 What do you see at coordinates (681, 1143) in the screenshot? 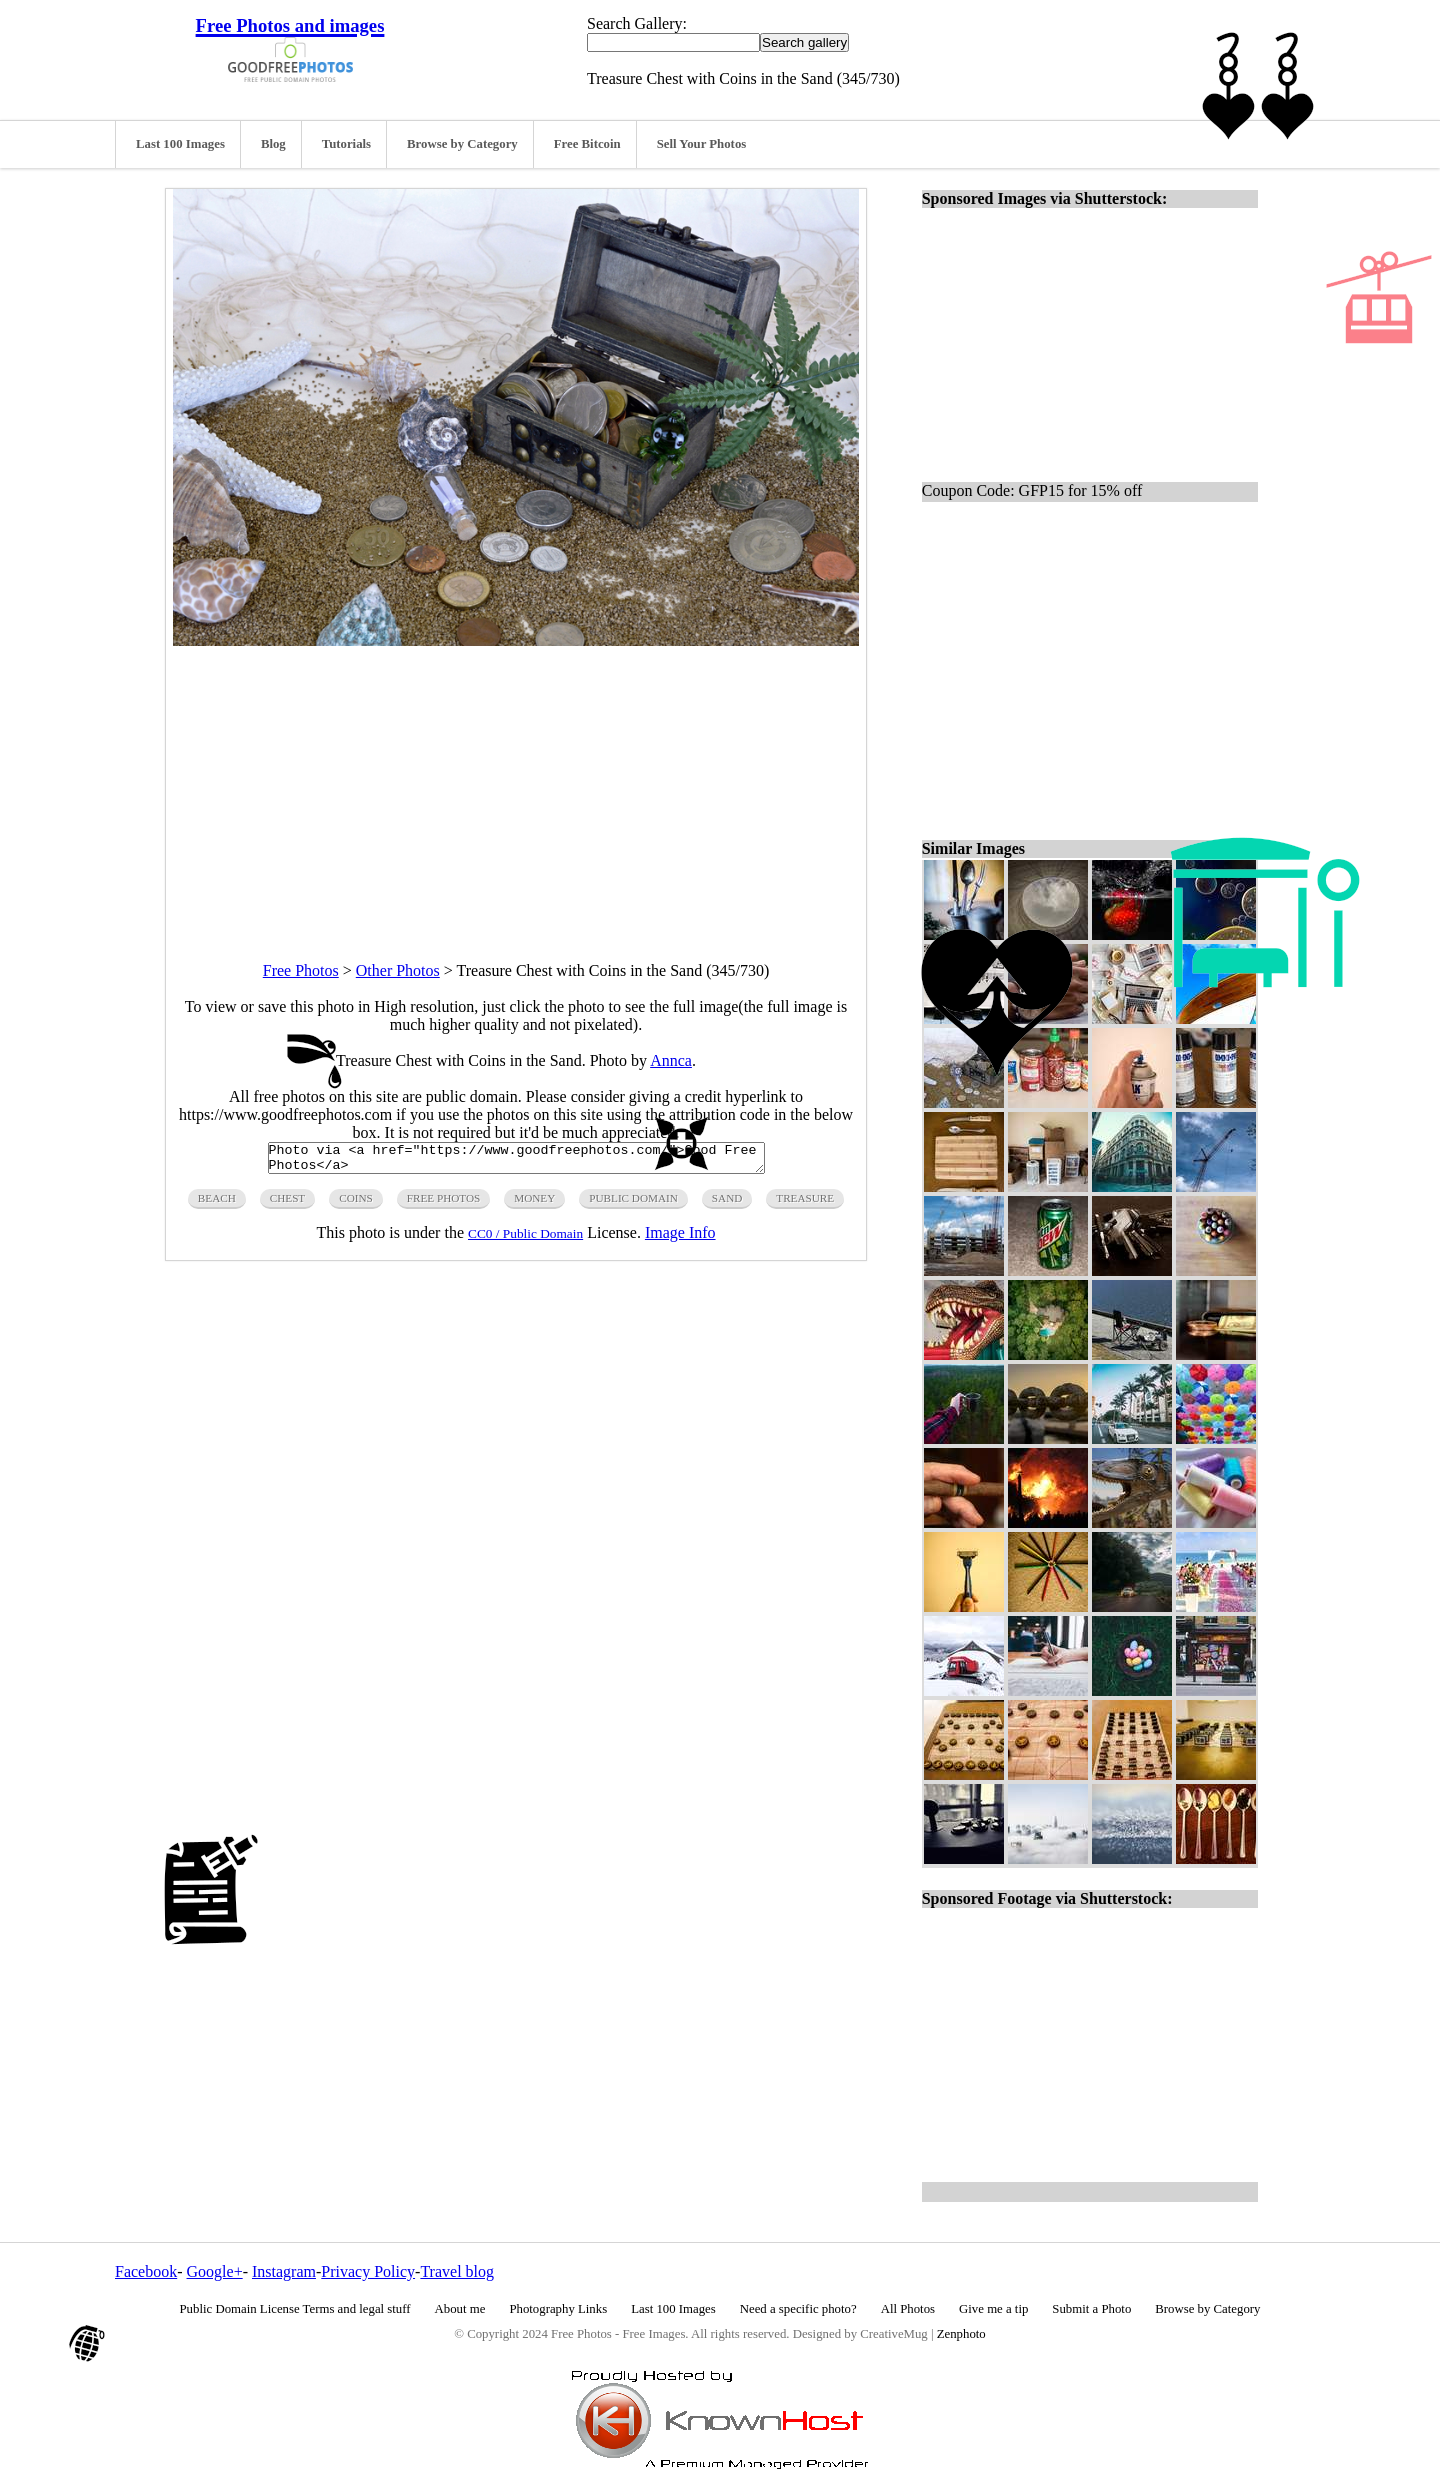
I see `indicates level four or advanced tier achievement` at bounding box center [681, 1143].